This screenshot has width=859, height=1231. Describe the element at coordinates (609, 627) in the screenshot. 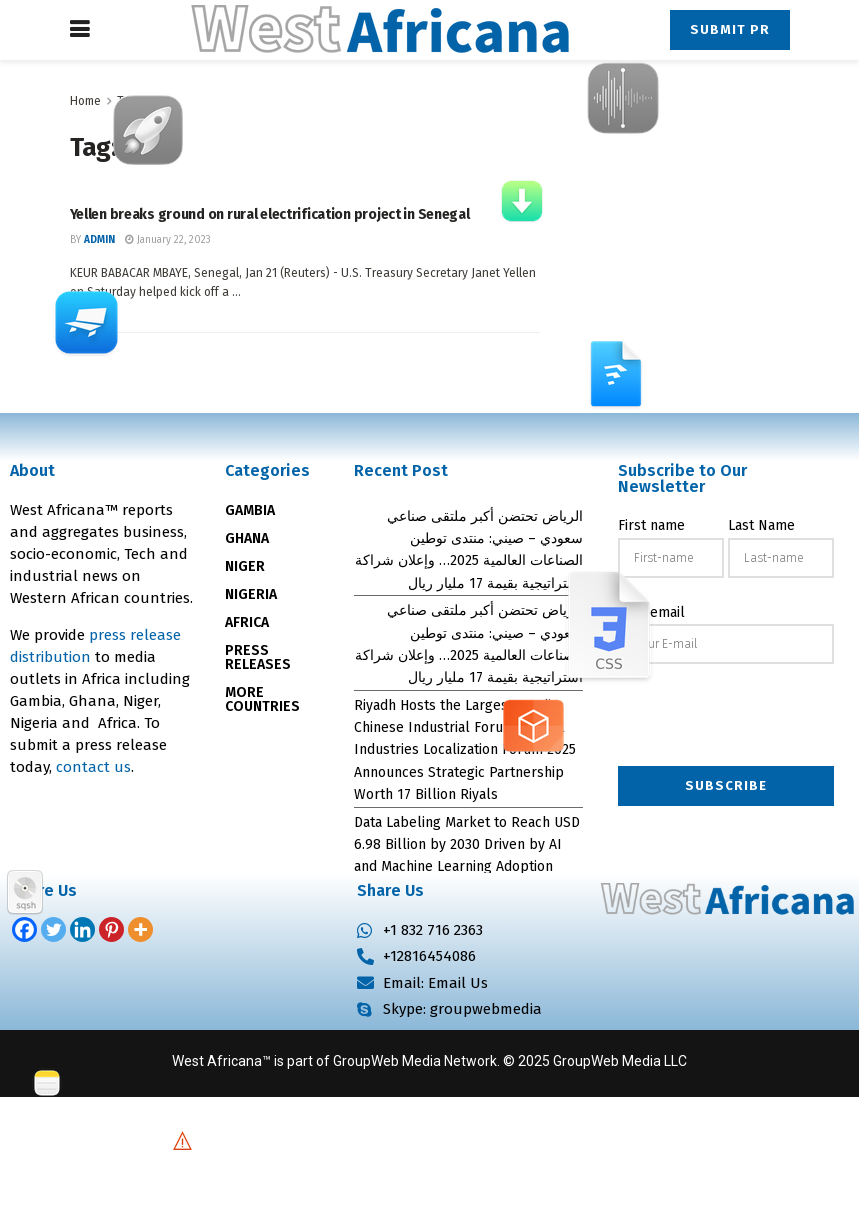

I see `a CSS stylesheet file` at that location.